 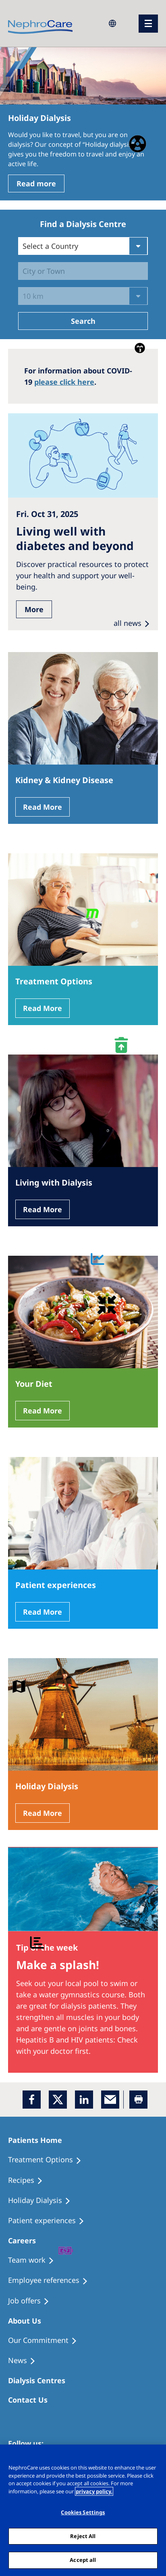 What do you see at coordinates (92, 913) in the screenshot?
I see `maxcdn logo - content delivery network service` at bounding box center [92, 913].